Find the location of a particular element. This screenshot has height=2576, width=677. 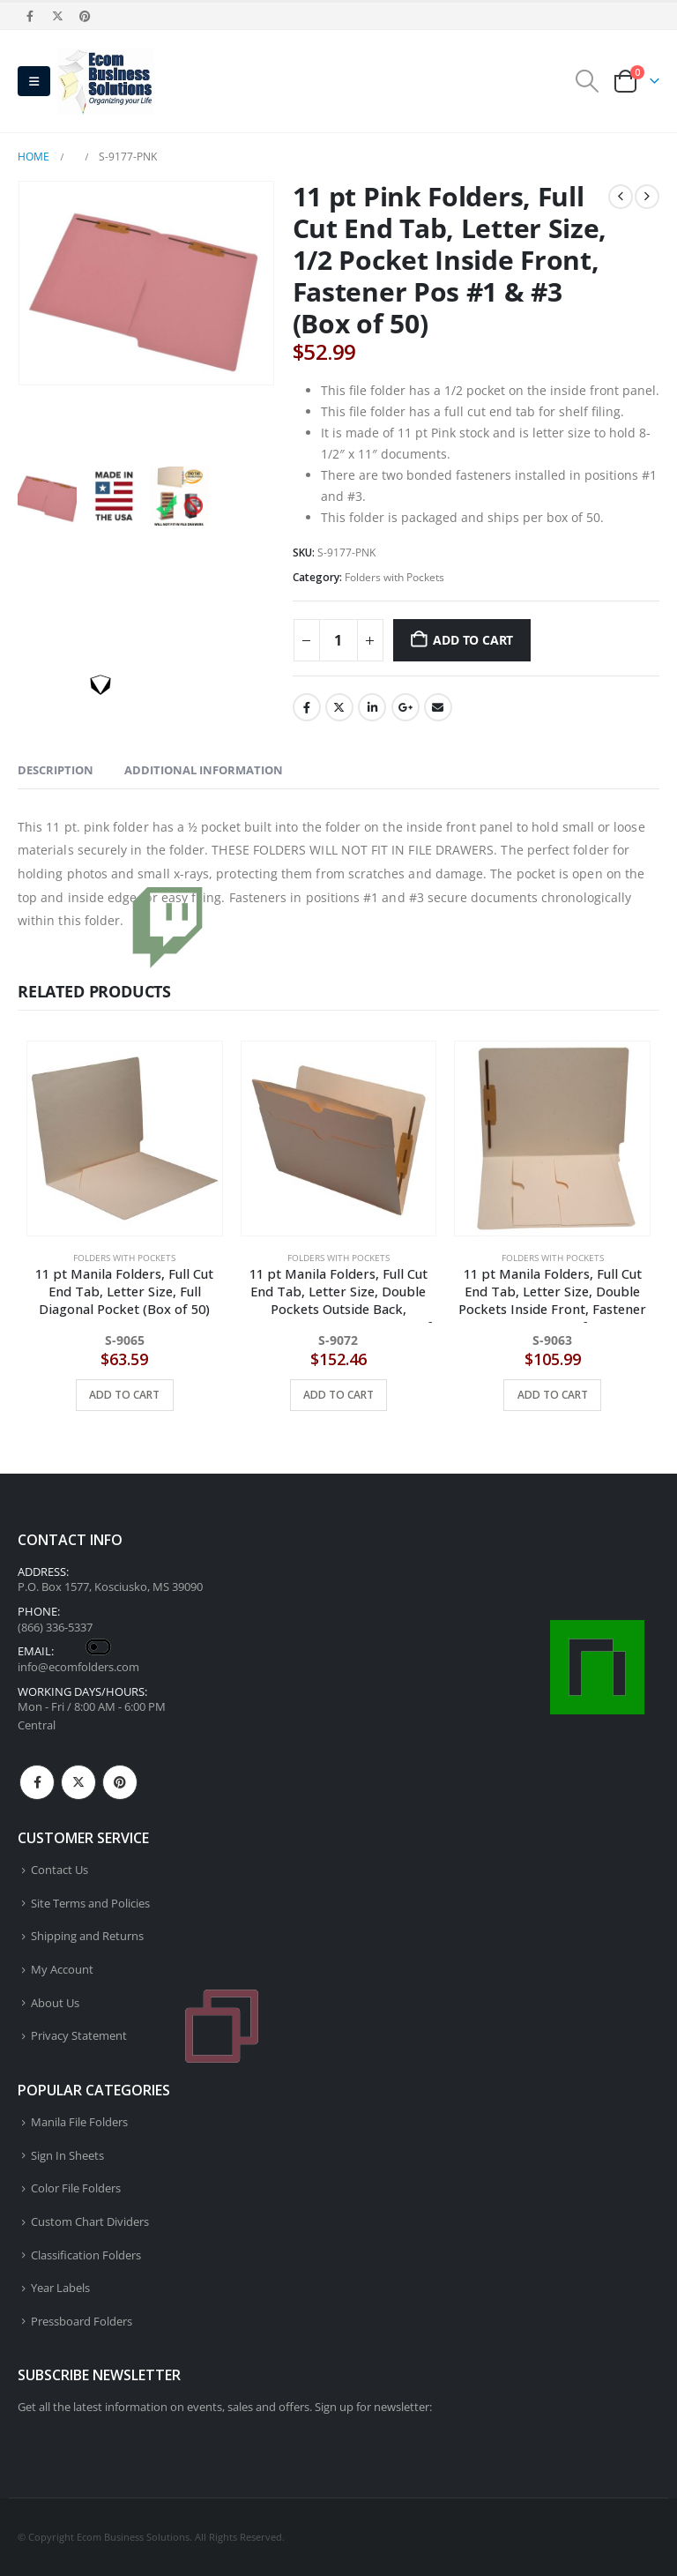

open the Twitch app is located at coordinates (167, 928).